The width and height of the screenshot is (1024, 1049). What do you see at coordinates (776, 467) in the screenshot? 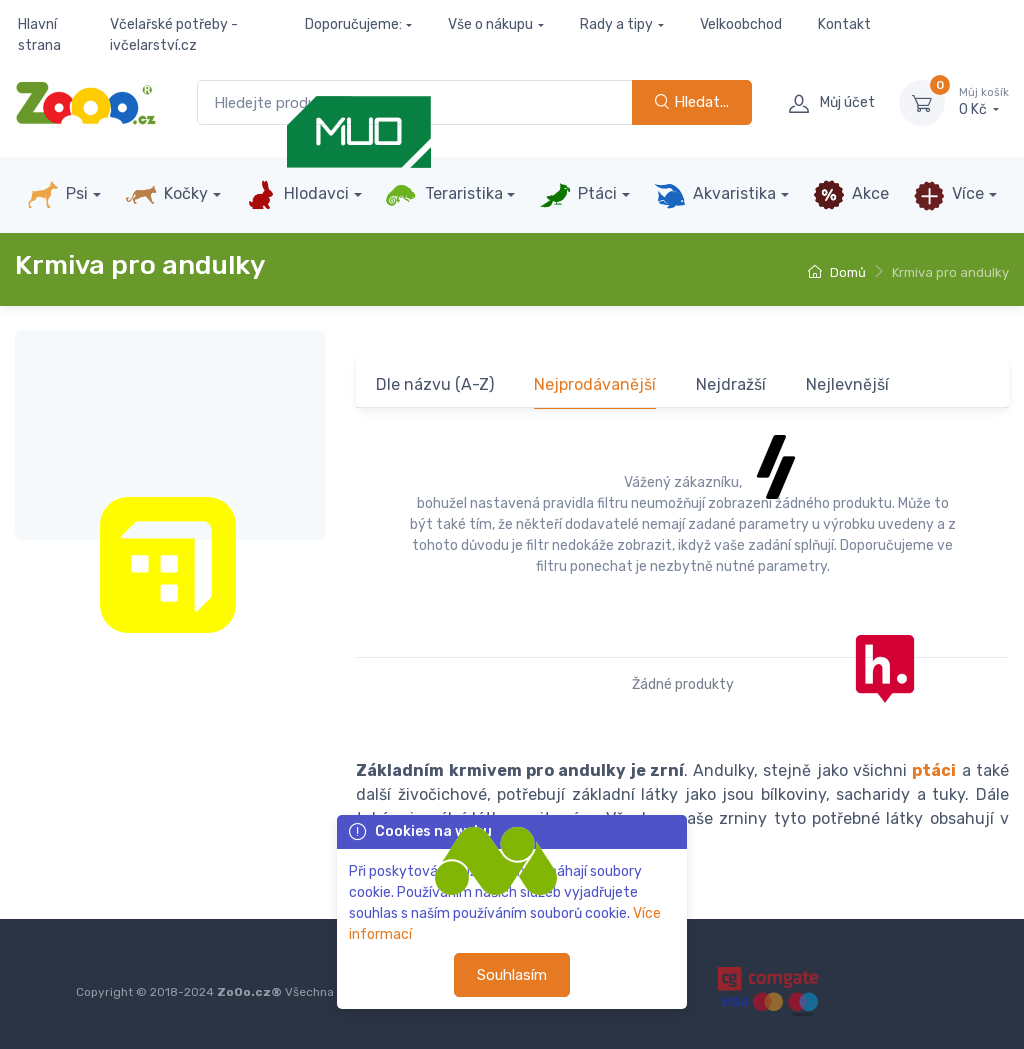
I see `open Winamp media player` at bounding box center [776, 467].